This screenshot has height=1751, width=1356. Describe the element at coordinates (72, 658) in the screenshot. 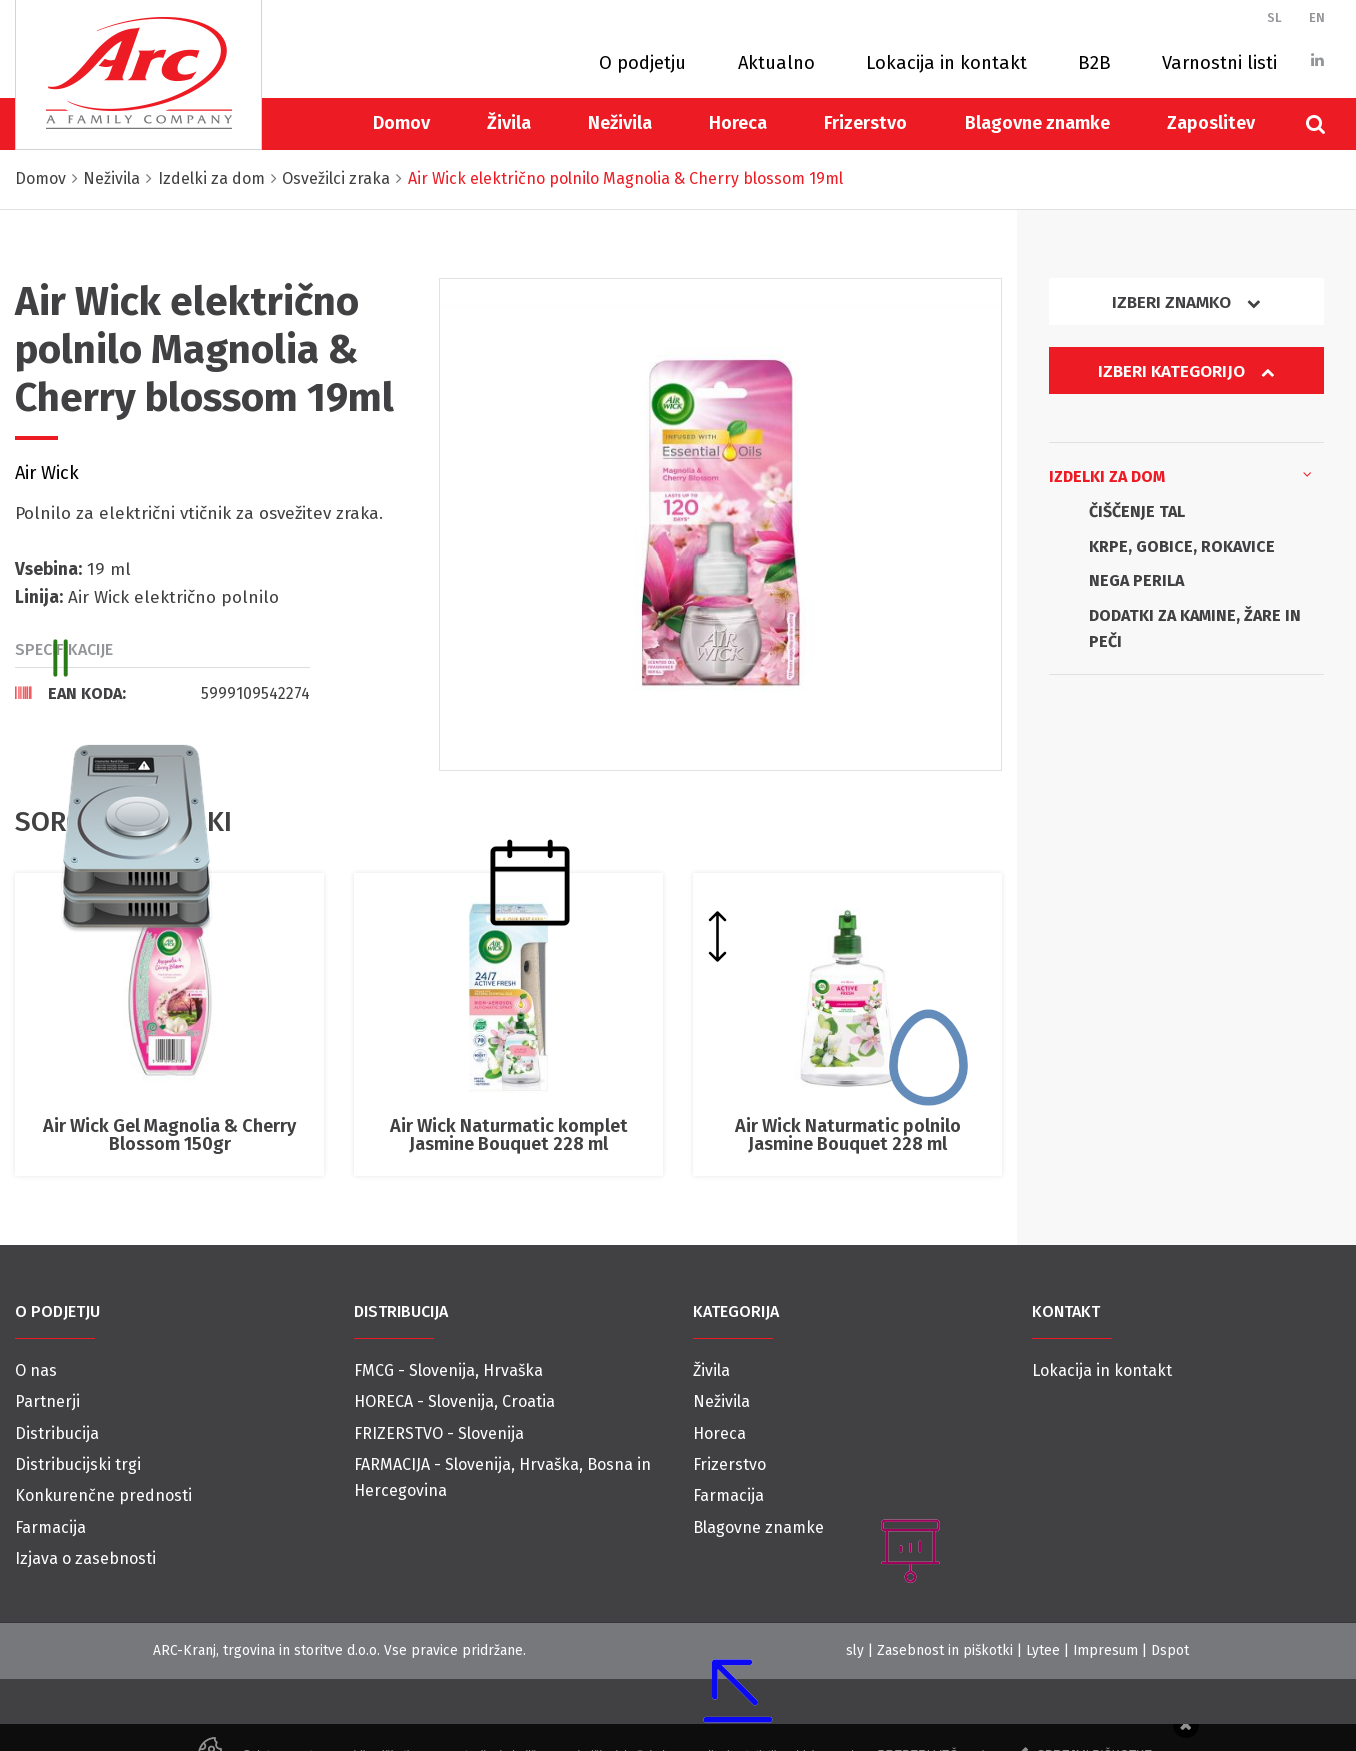

I see `indicates a count or tally of two` at that location.